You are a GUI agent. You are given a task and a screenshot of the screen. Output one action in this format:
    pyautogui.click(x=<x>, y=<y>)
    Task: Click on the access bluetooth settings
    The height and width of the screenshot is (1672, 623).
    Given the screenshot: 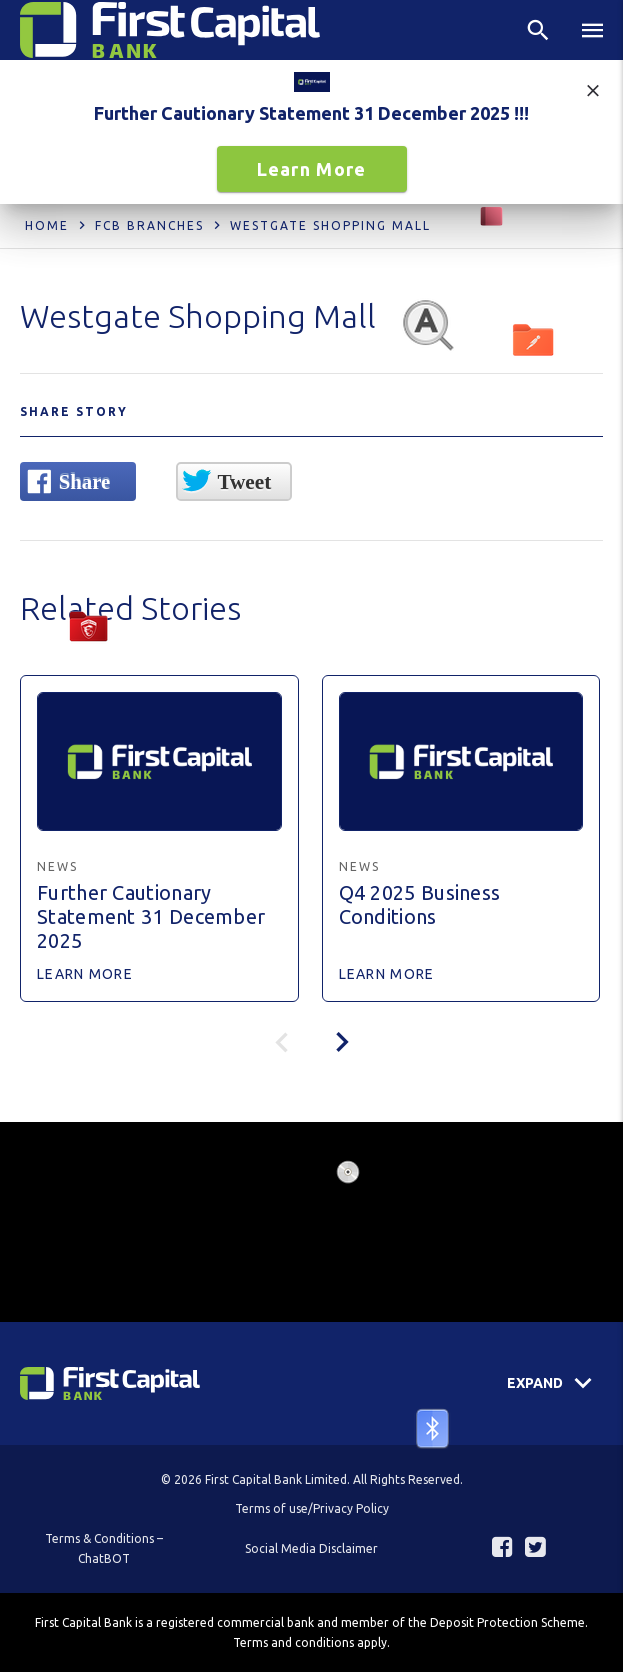 What is the action you would take?
    pyautogui.click(x=432, y=1428)
    